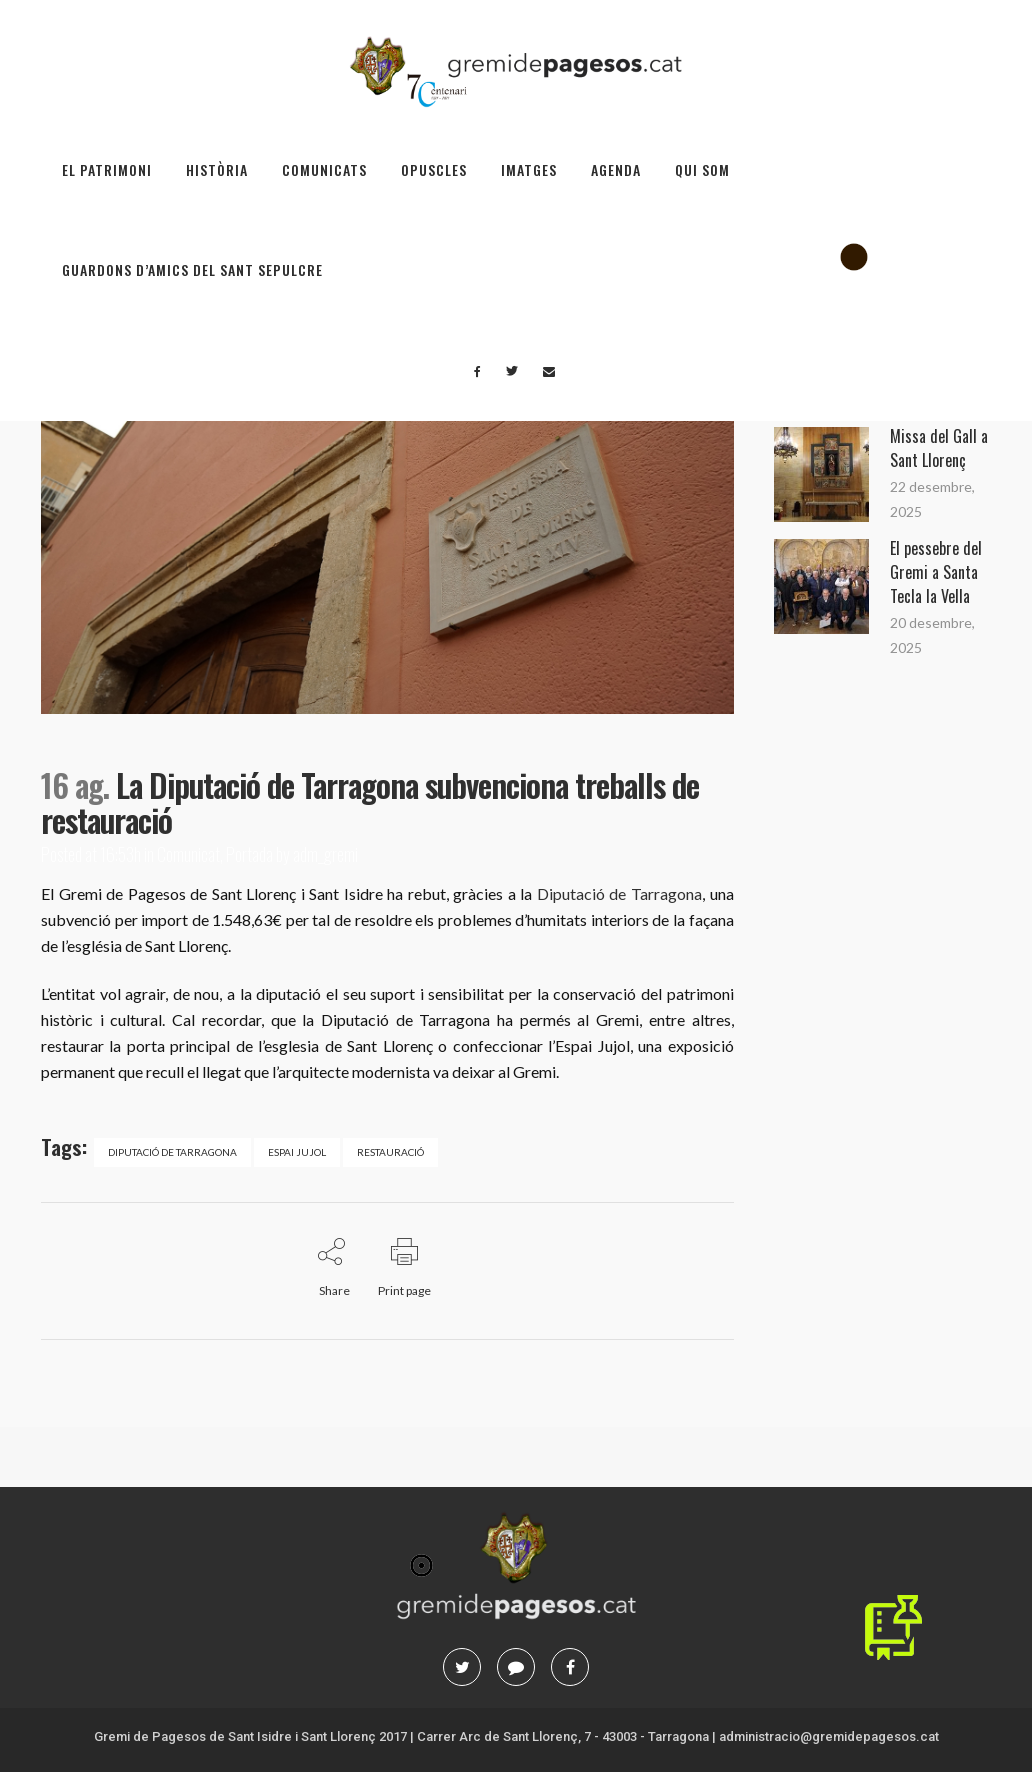  Describe the element at coordinates (889, 1627) in the screenshot. I see `pin a repository to your profile or dashboard` at that location.